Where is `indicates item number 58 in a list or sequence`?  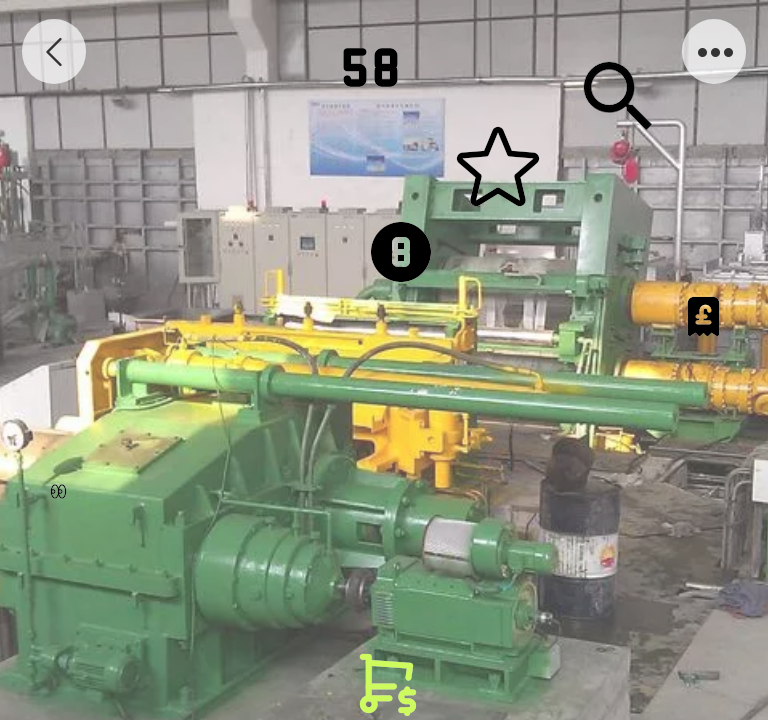 indicates item number 58 in a list or sequence is located at coordinates (370, 67).